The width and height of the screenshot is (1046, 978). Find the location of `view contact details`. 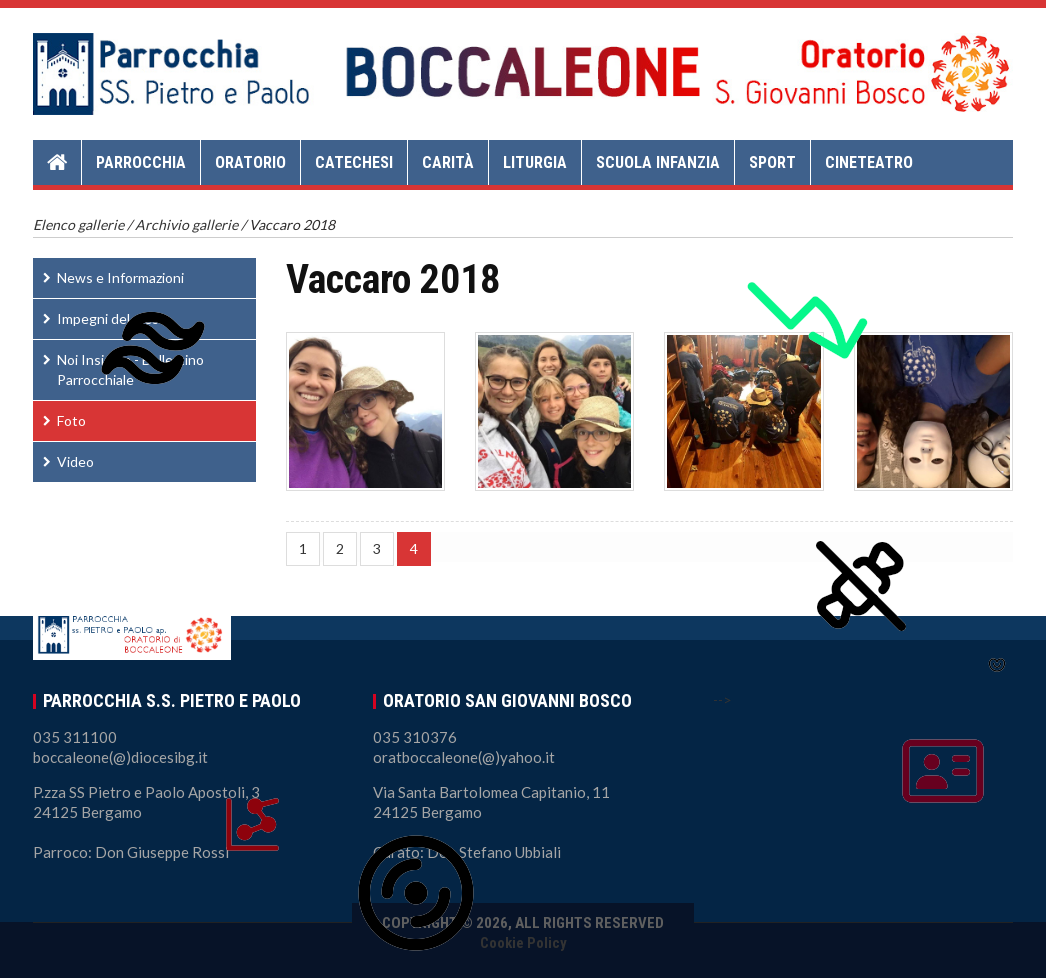

view contact details is located at coordinates (943, 771).